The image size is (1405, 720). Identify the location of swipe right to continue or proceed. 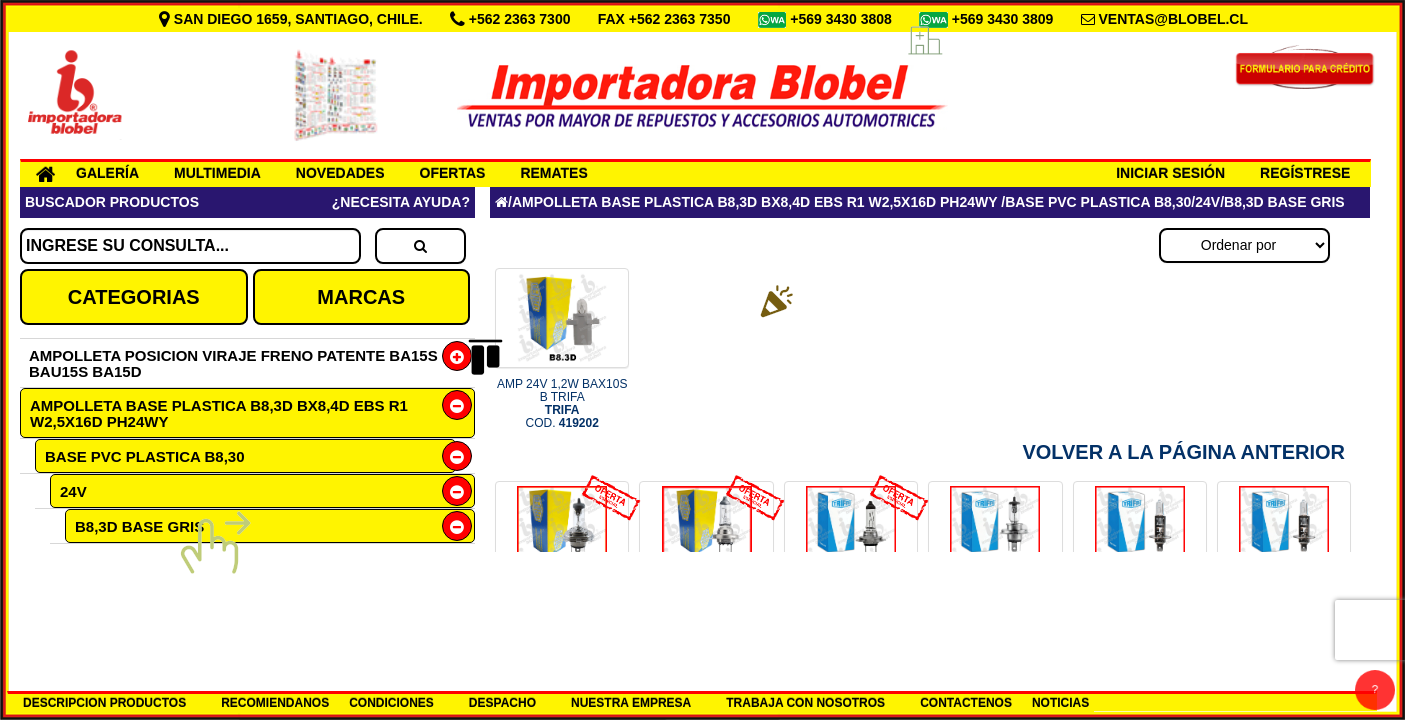
(212, 545).